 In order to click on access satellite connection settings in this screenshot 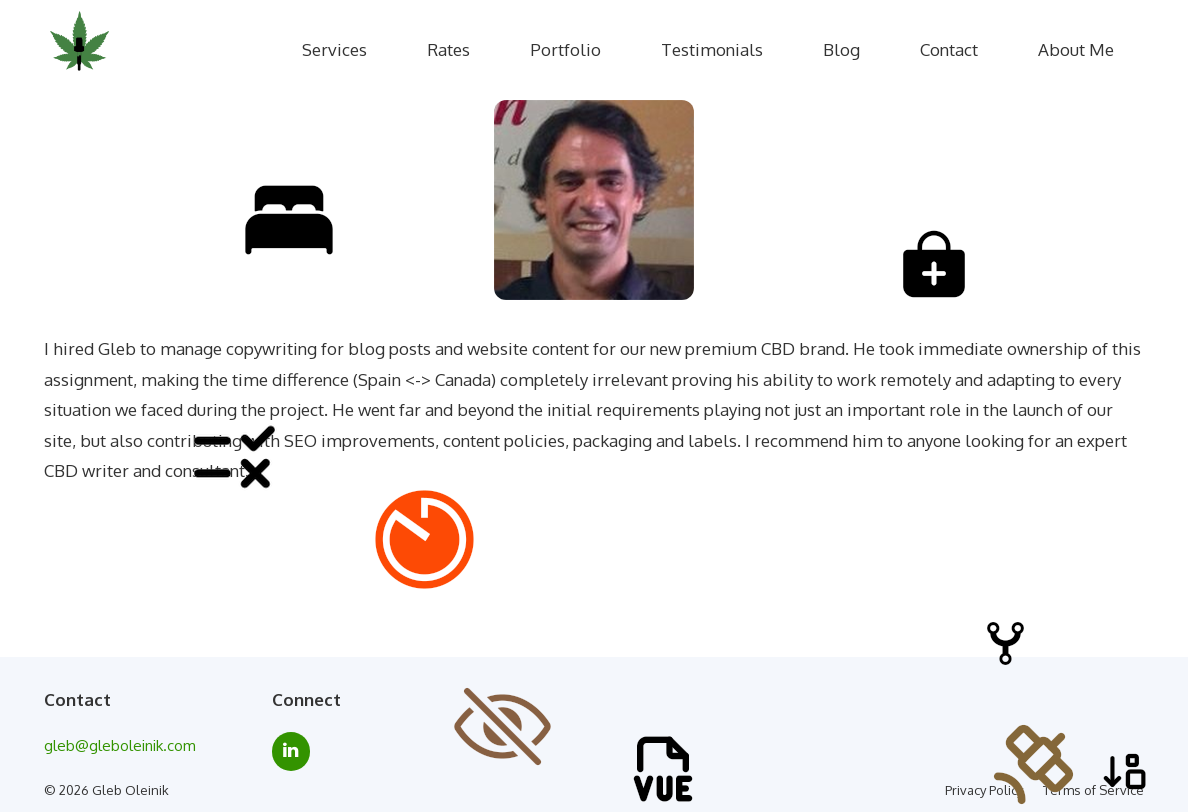, I will do `click(1033, 764)`.